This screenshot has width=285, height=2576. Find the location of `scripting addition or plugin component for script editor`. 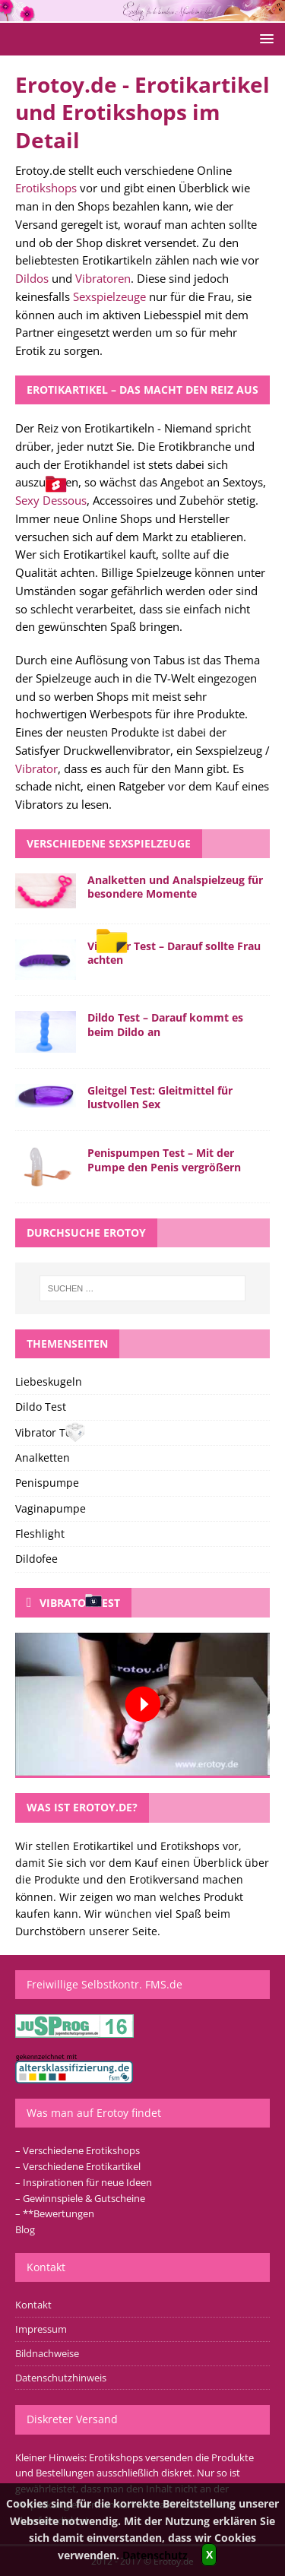

scripting addition or plugin component for script editor is located at coordinates (75, 1432).